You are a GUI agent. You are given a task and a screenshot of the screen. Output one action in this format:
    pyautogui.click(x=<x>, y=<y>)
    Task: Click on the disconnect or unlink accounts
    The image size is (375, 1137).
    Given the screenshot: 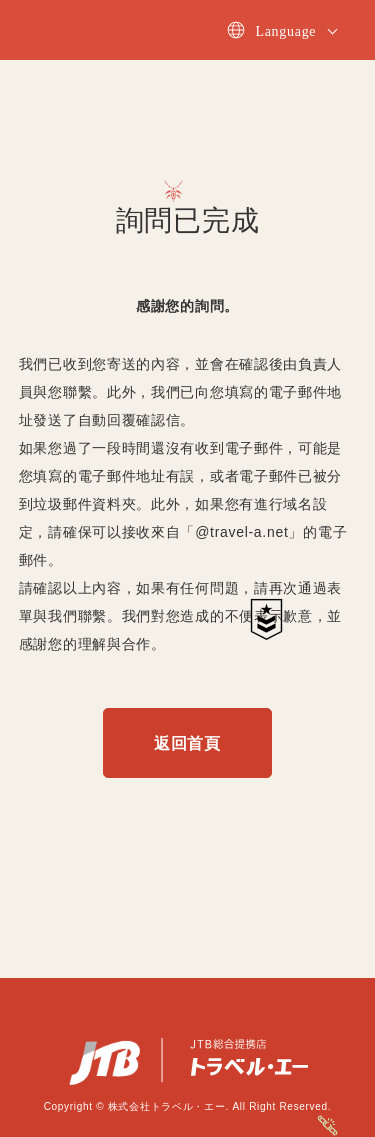 What is the action you would take?
    pyautogui.click(x=327, y=1125)
    